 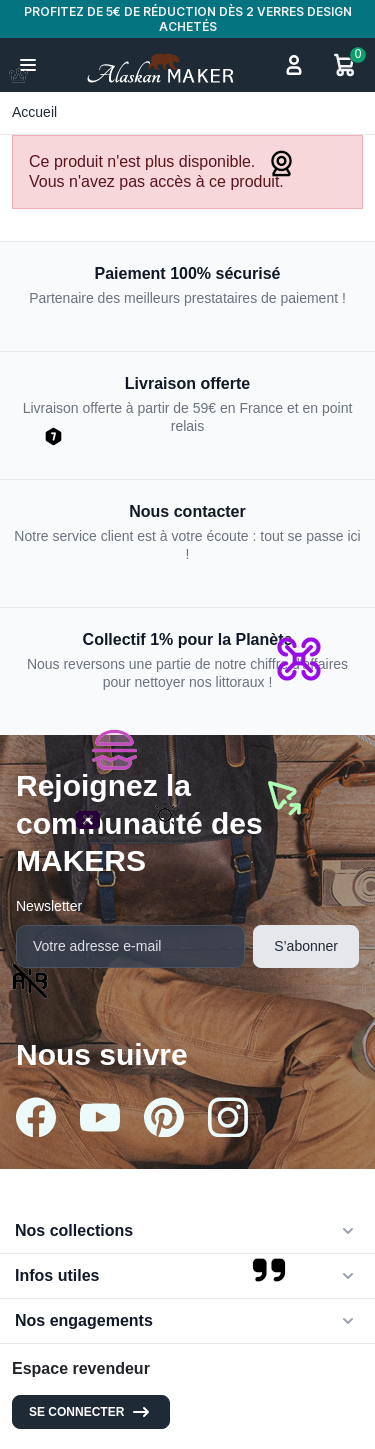 What do you see at coordinates (283, 796) in the screenshot?
I see `share cursor or pointer location` at bounding box center [283, 796].